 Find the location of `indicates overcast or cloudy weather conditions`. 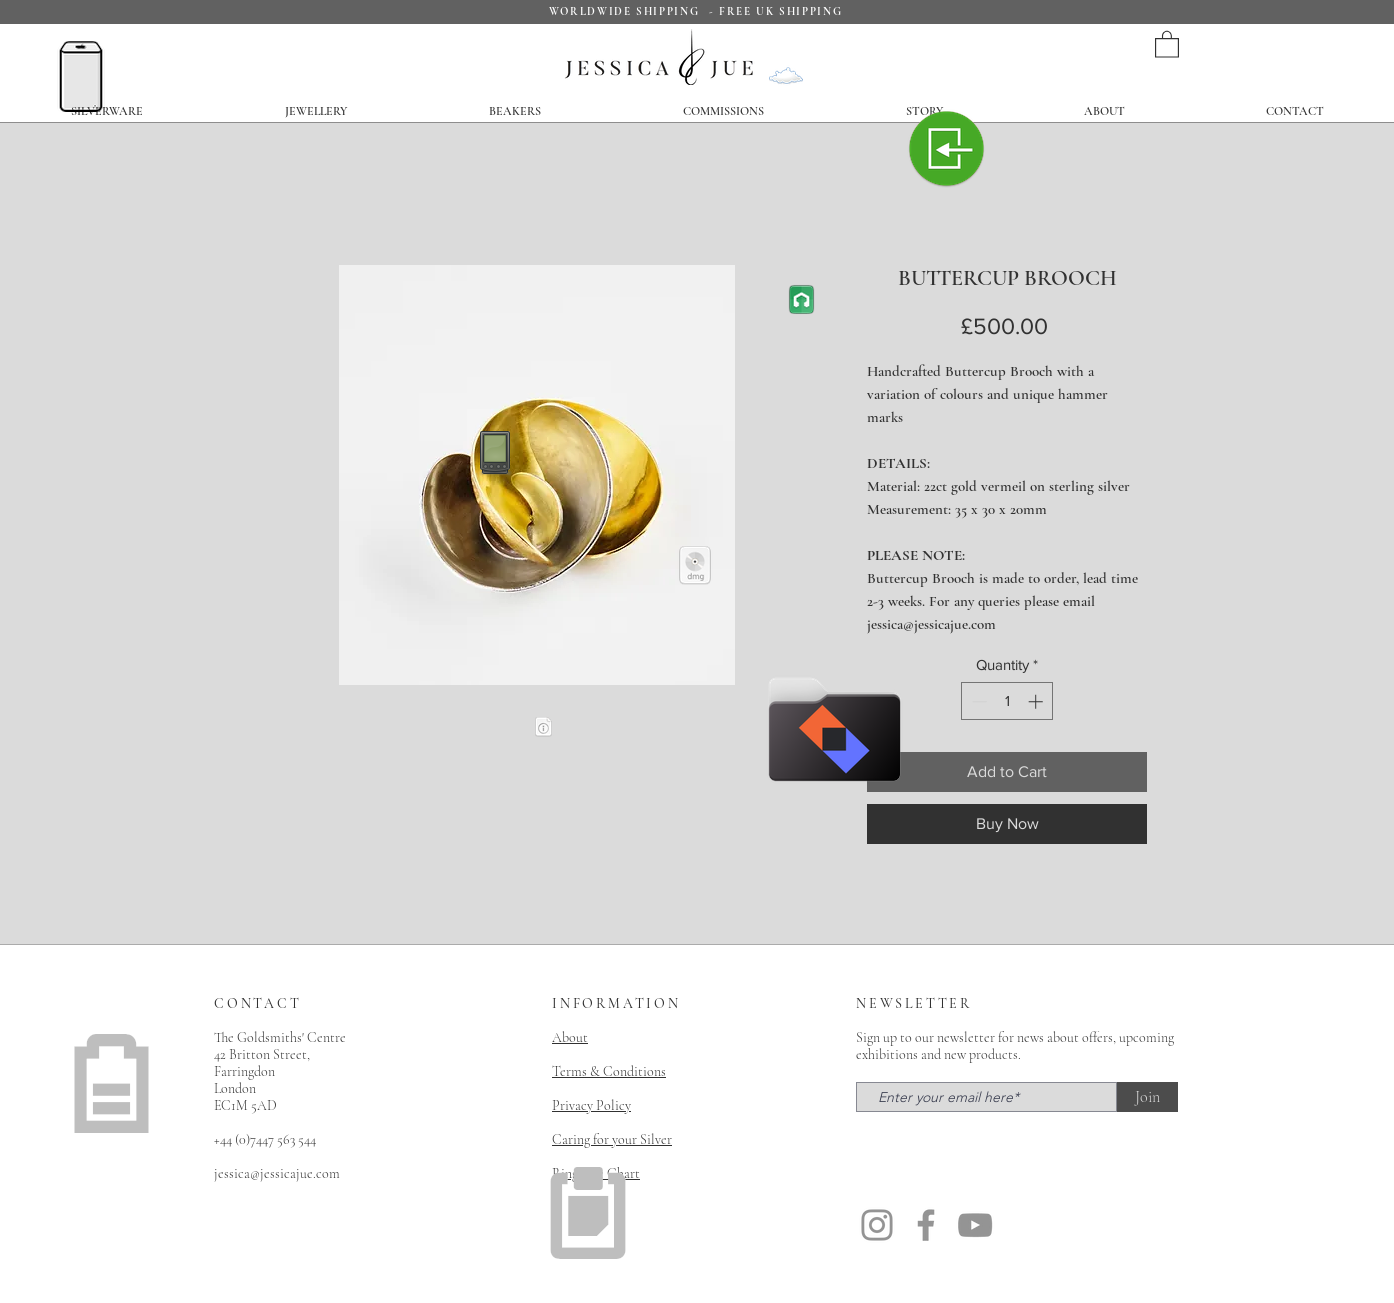

indicates overcast or cloudy weather conditions is located at coordinates (786, 78).